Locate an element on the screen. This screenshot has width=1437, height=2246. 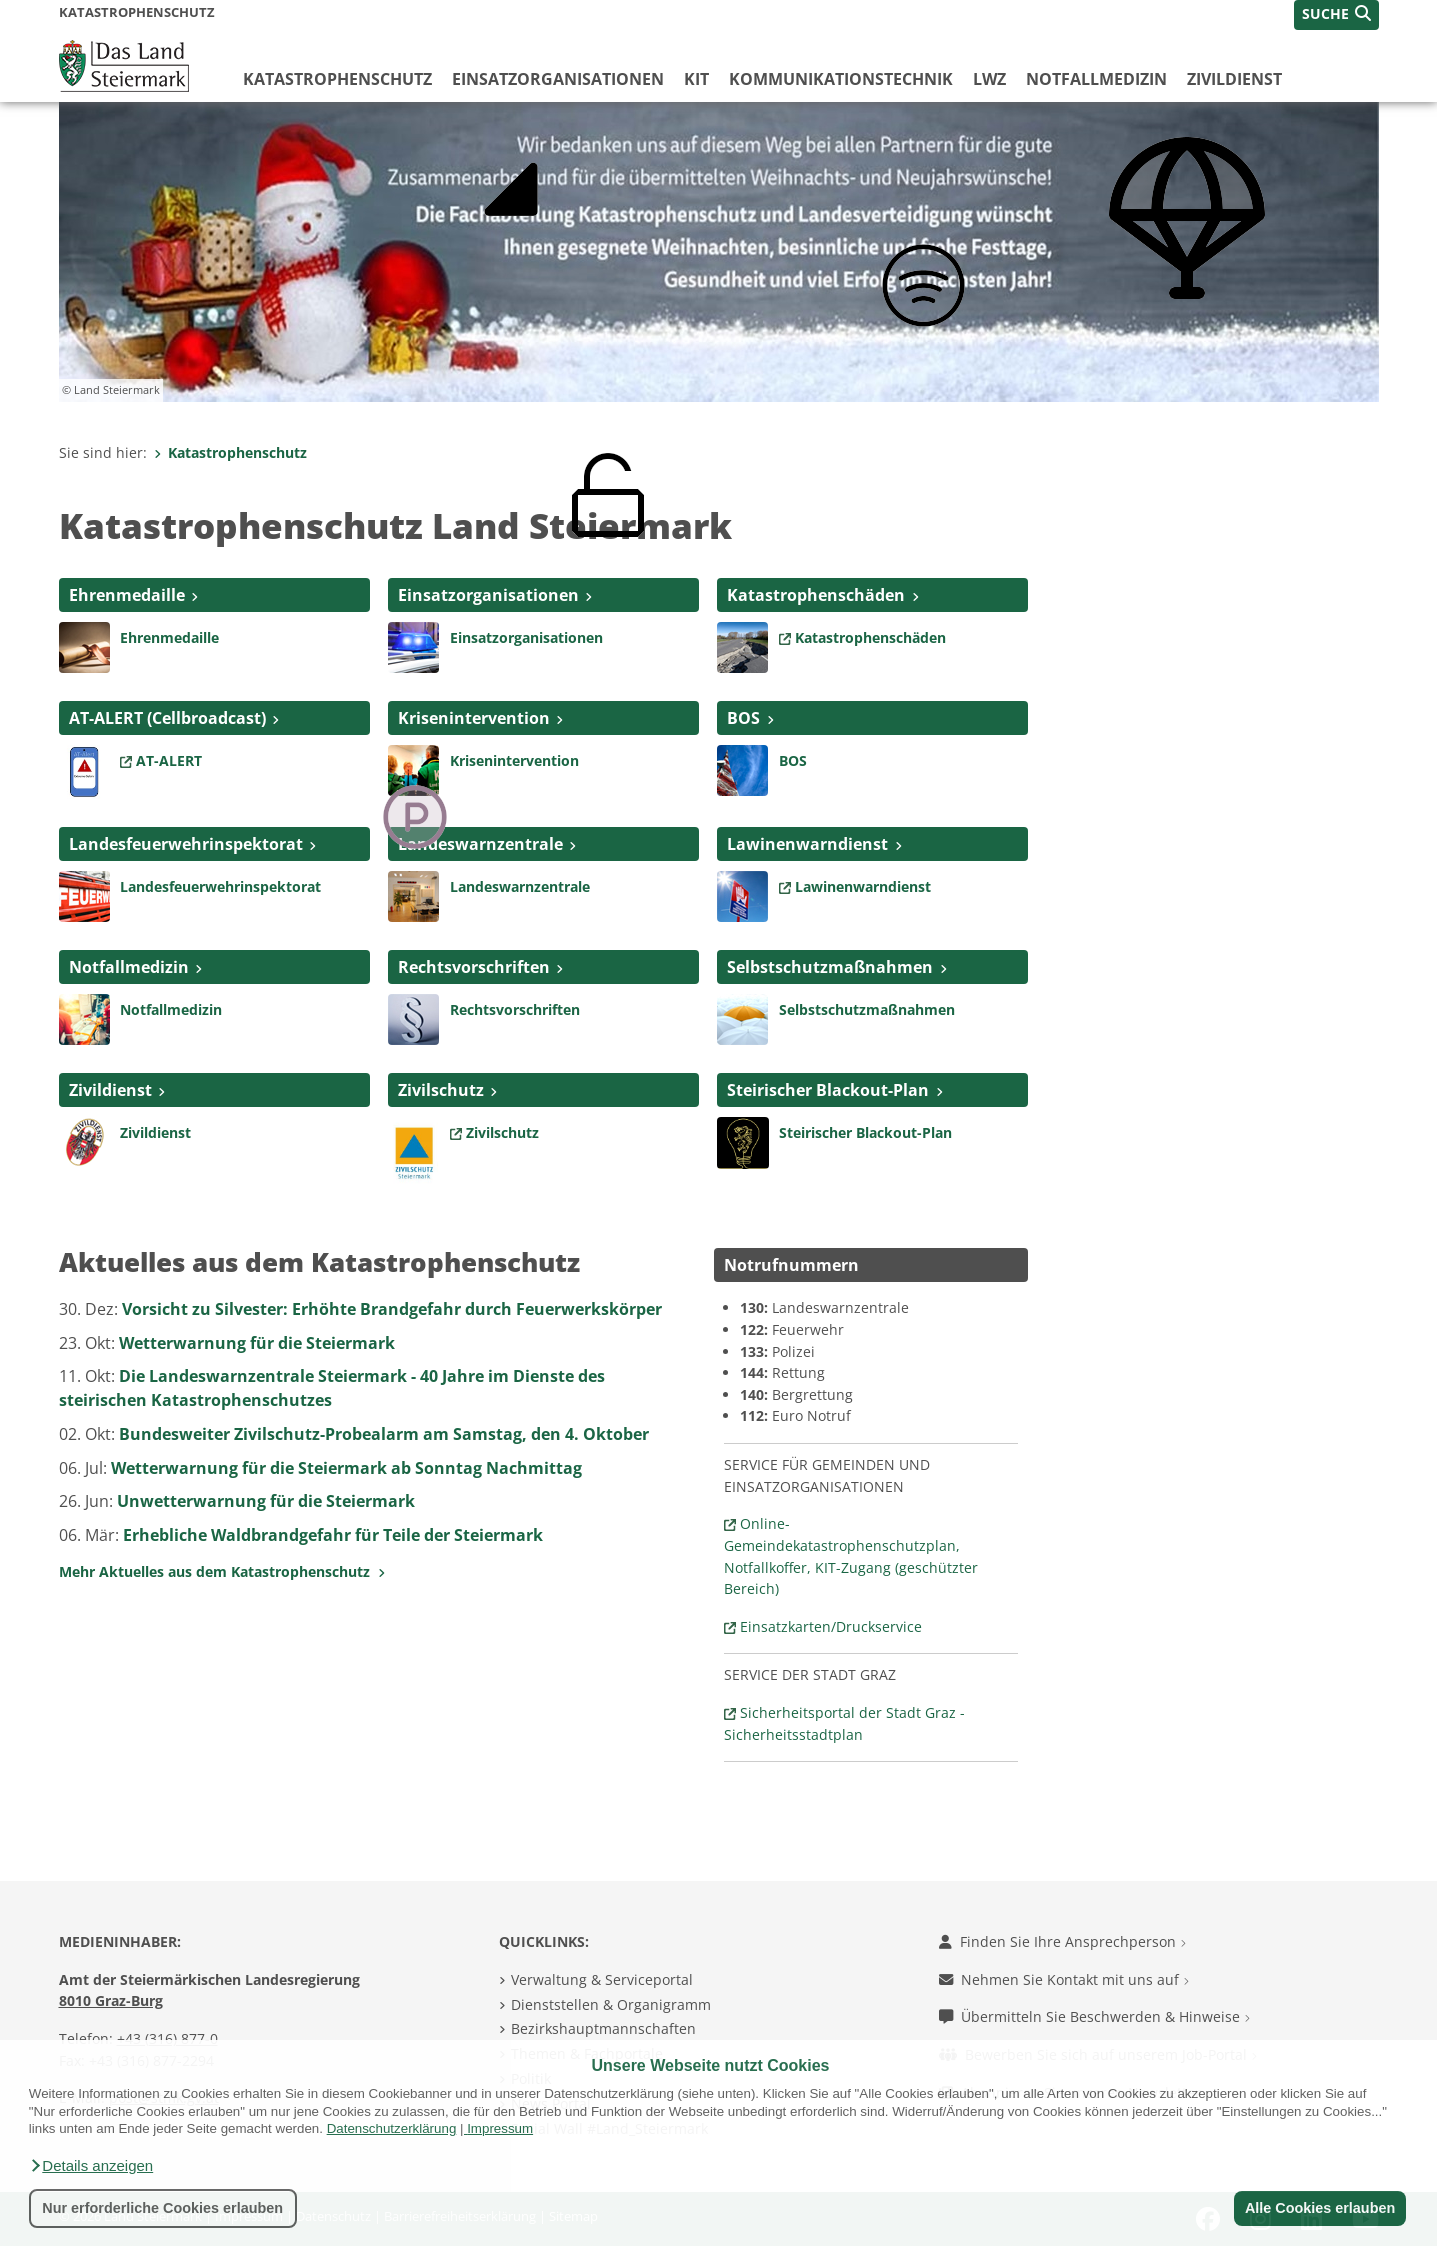
unlock a file or resource is located at coordinates (608, 495).